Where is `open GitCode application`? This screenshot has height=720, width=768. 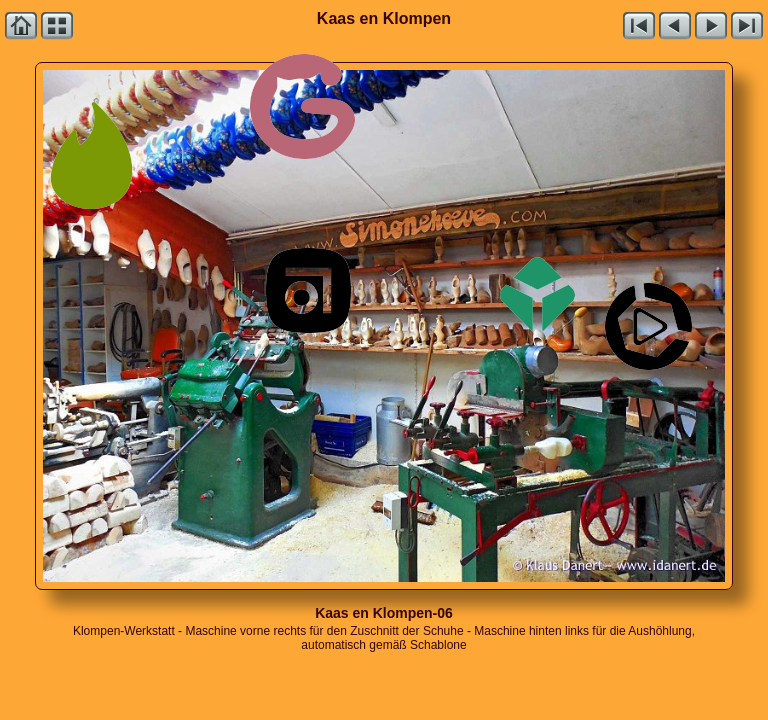 open GitCode application is located at coordinates (302, 106).